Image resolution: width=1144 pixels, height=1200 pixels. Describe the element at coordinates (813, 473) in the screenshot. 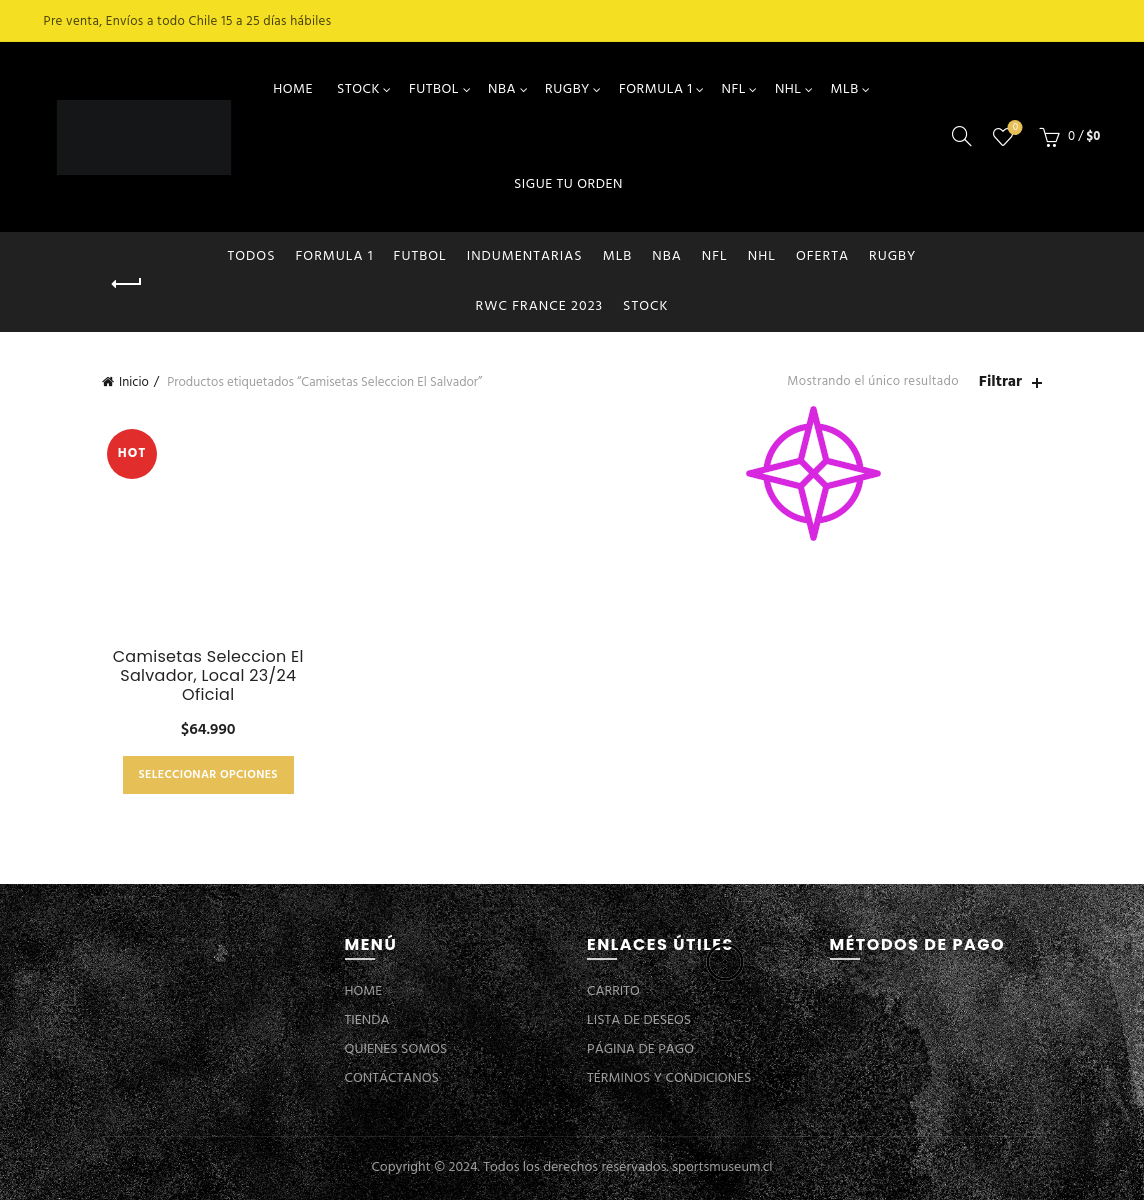

I see `access navigation or orientation tools` at that location.